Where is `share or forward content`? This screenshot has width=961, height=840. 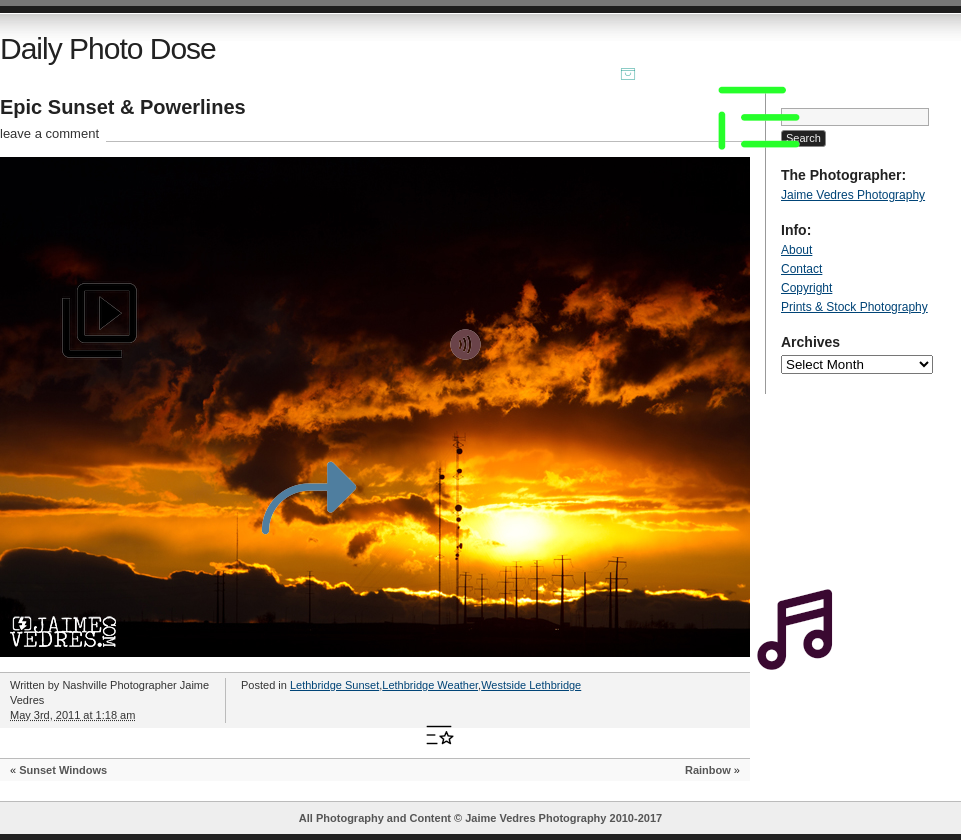 share or forward content is located at coordinates (309, 498).